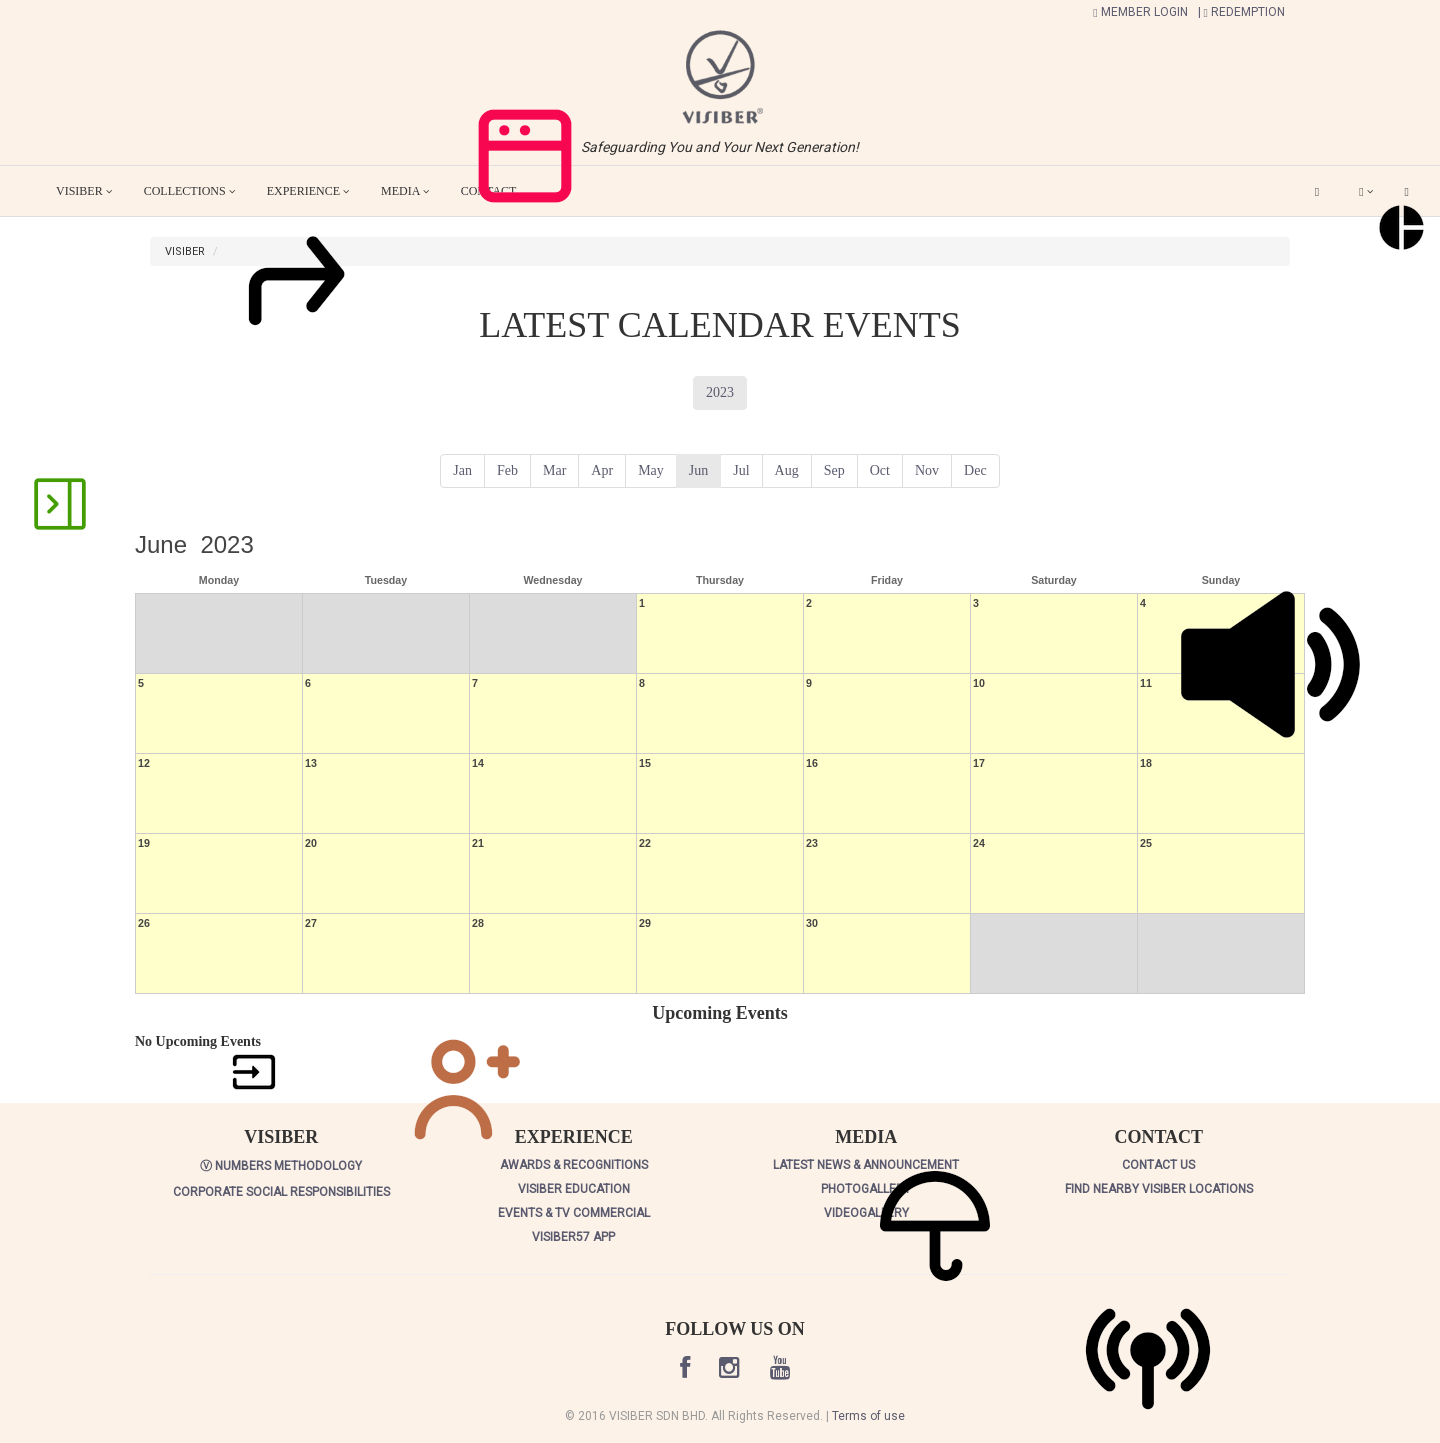  Describe the element at coordinates (1401, 227) in the screenshot. I see `view data breakdown or statistics` at that location.